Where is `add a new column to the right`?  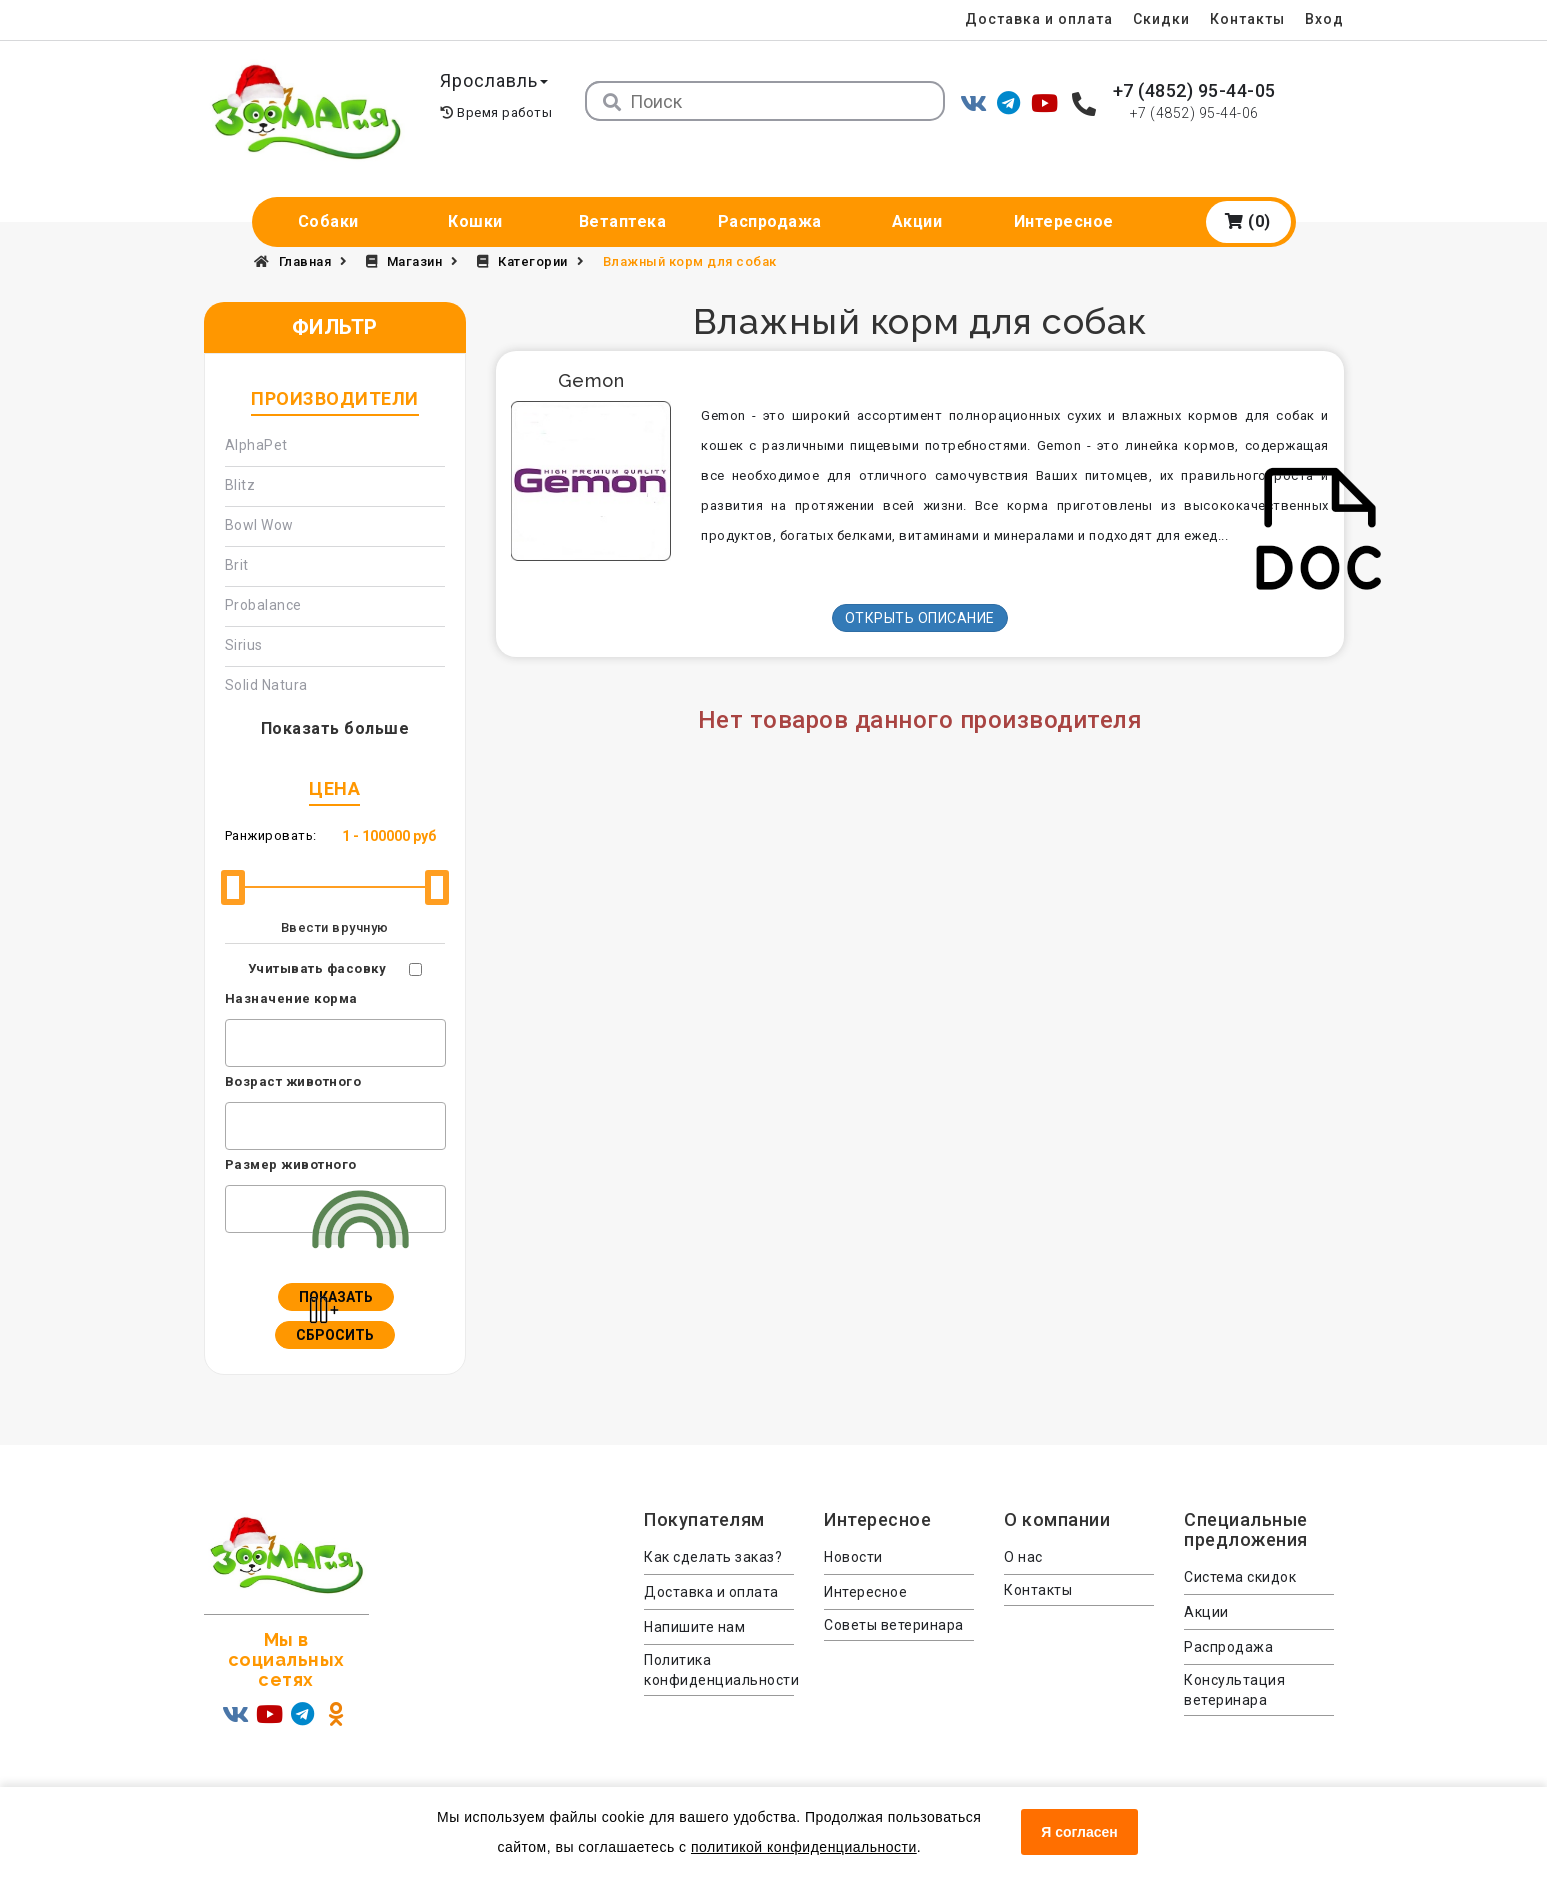
add a new column to the right is located at coordinates (322, 1310).